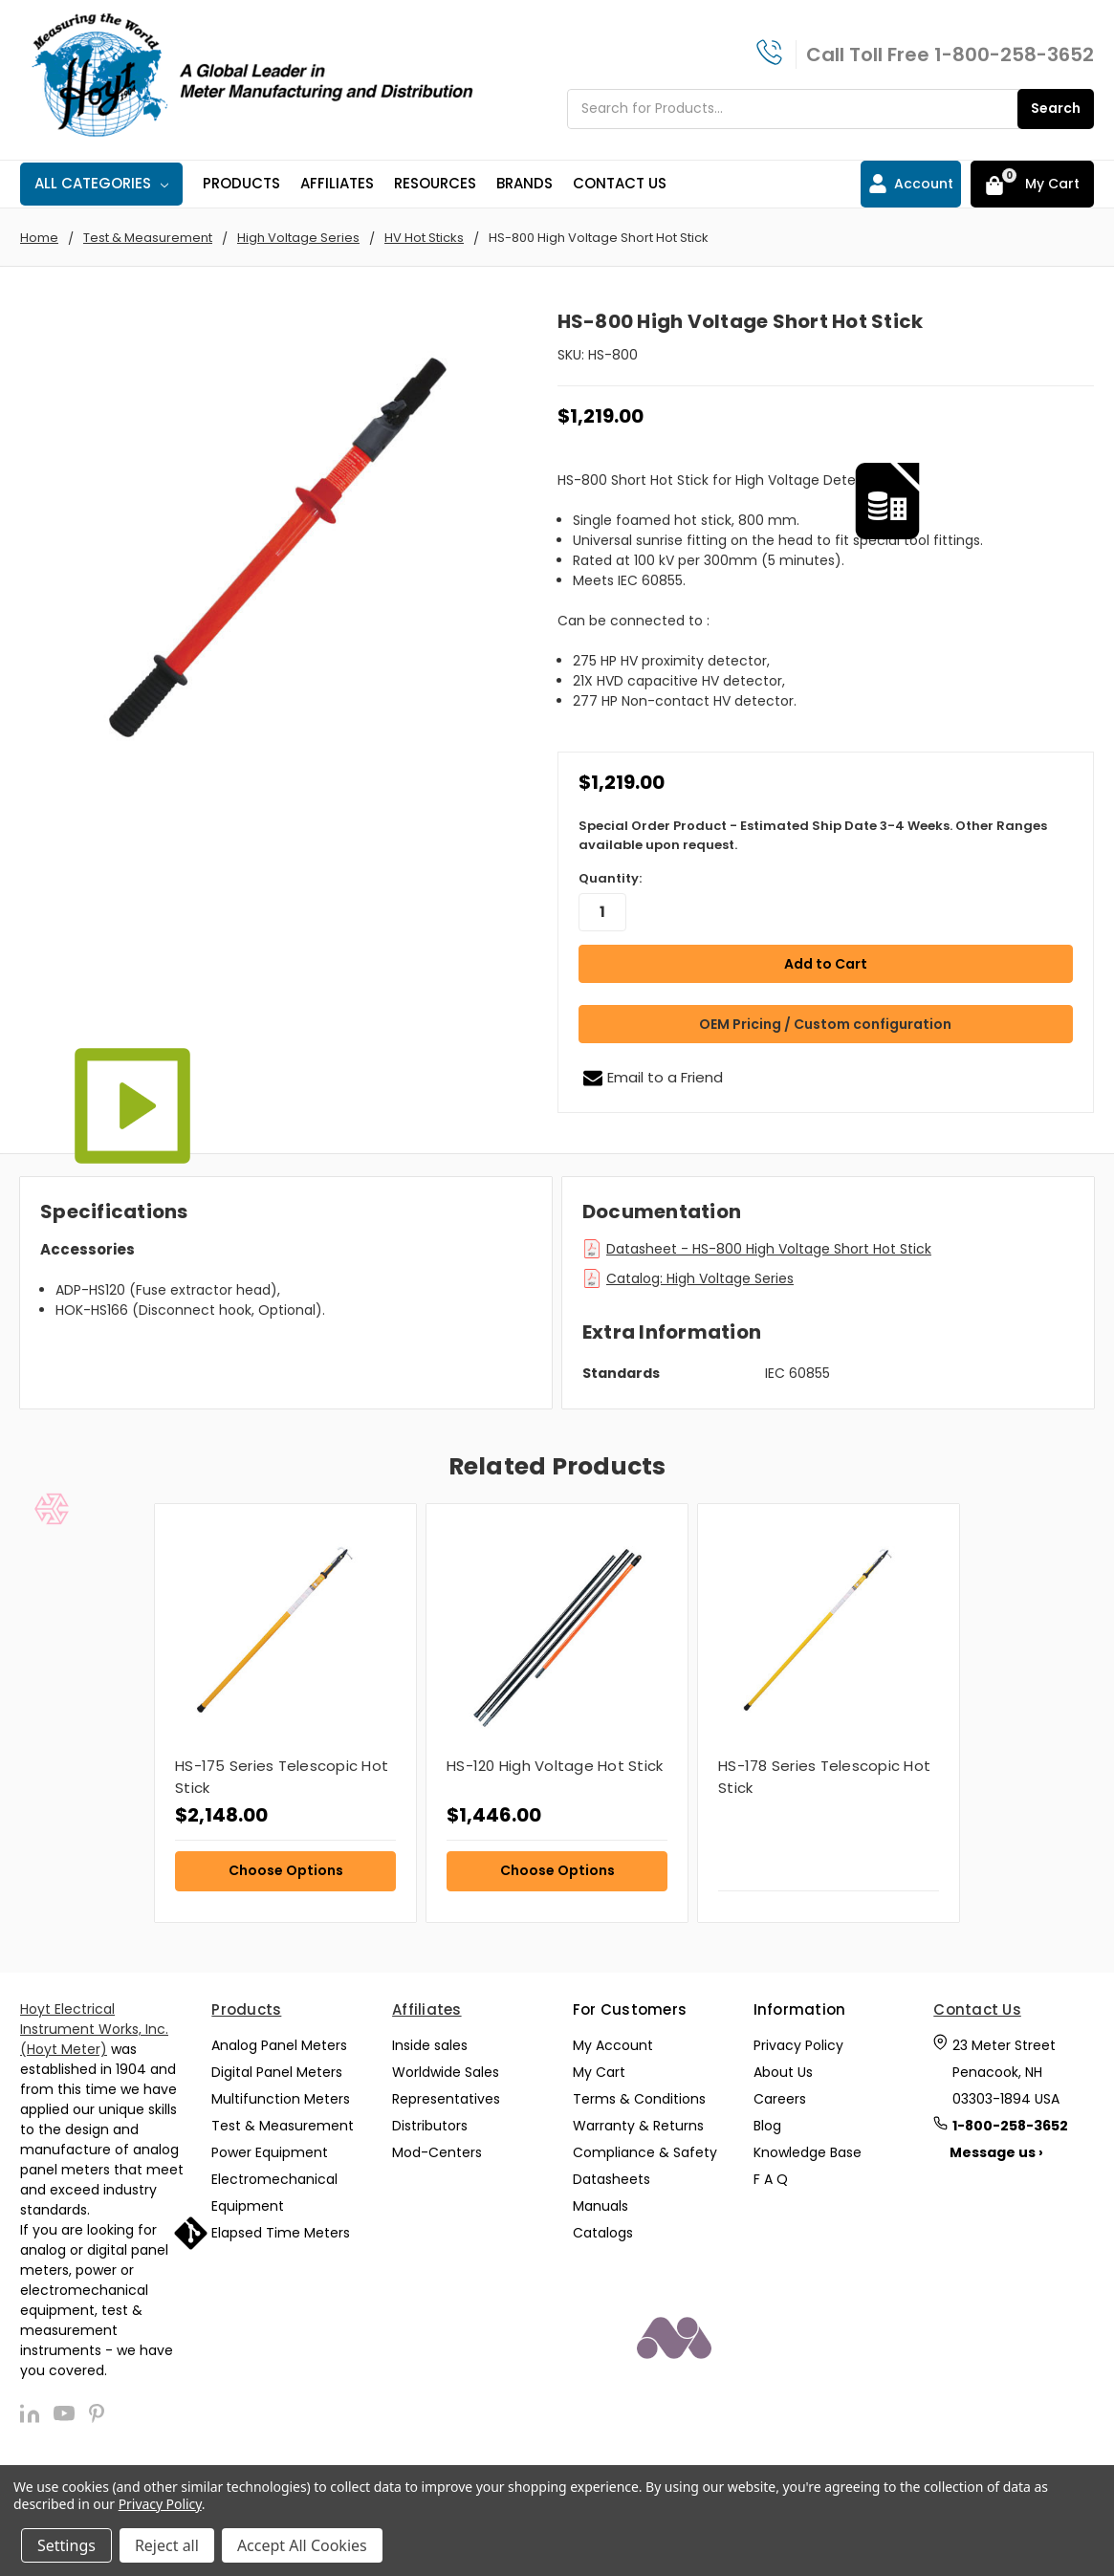 Image resolution: width=1114 pixels, height=2576 pixels. Describe the element at coordinates (887, 501) in the screenshot. I see `open LibreOffice Base database application` at that location.